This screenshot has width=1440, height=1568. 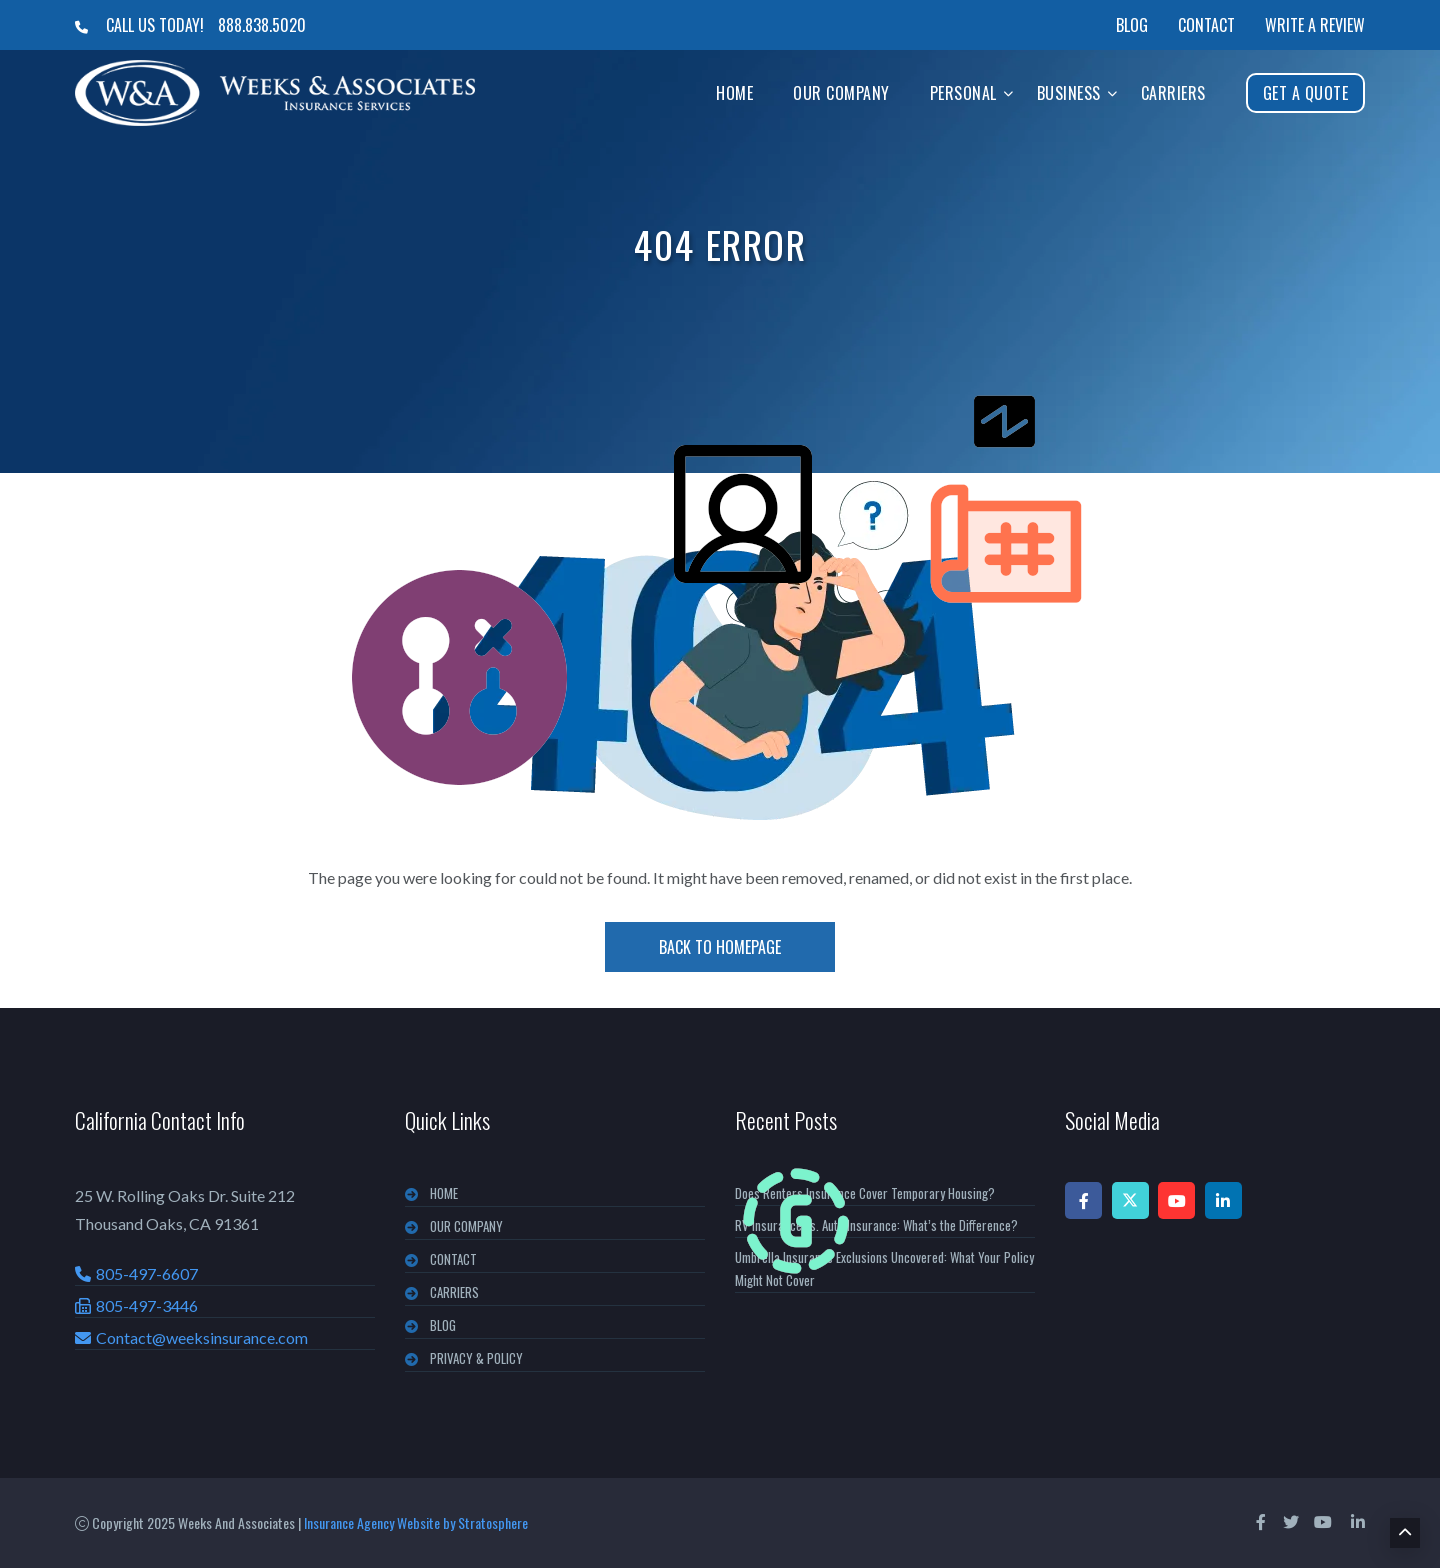 I want to click on view project blueprints or technical plans, so click(x=1006, y=549).